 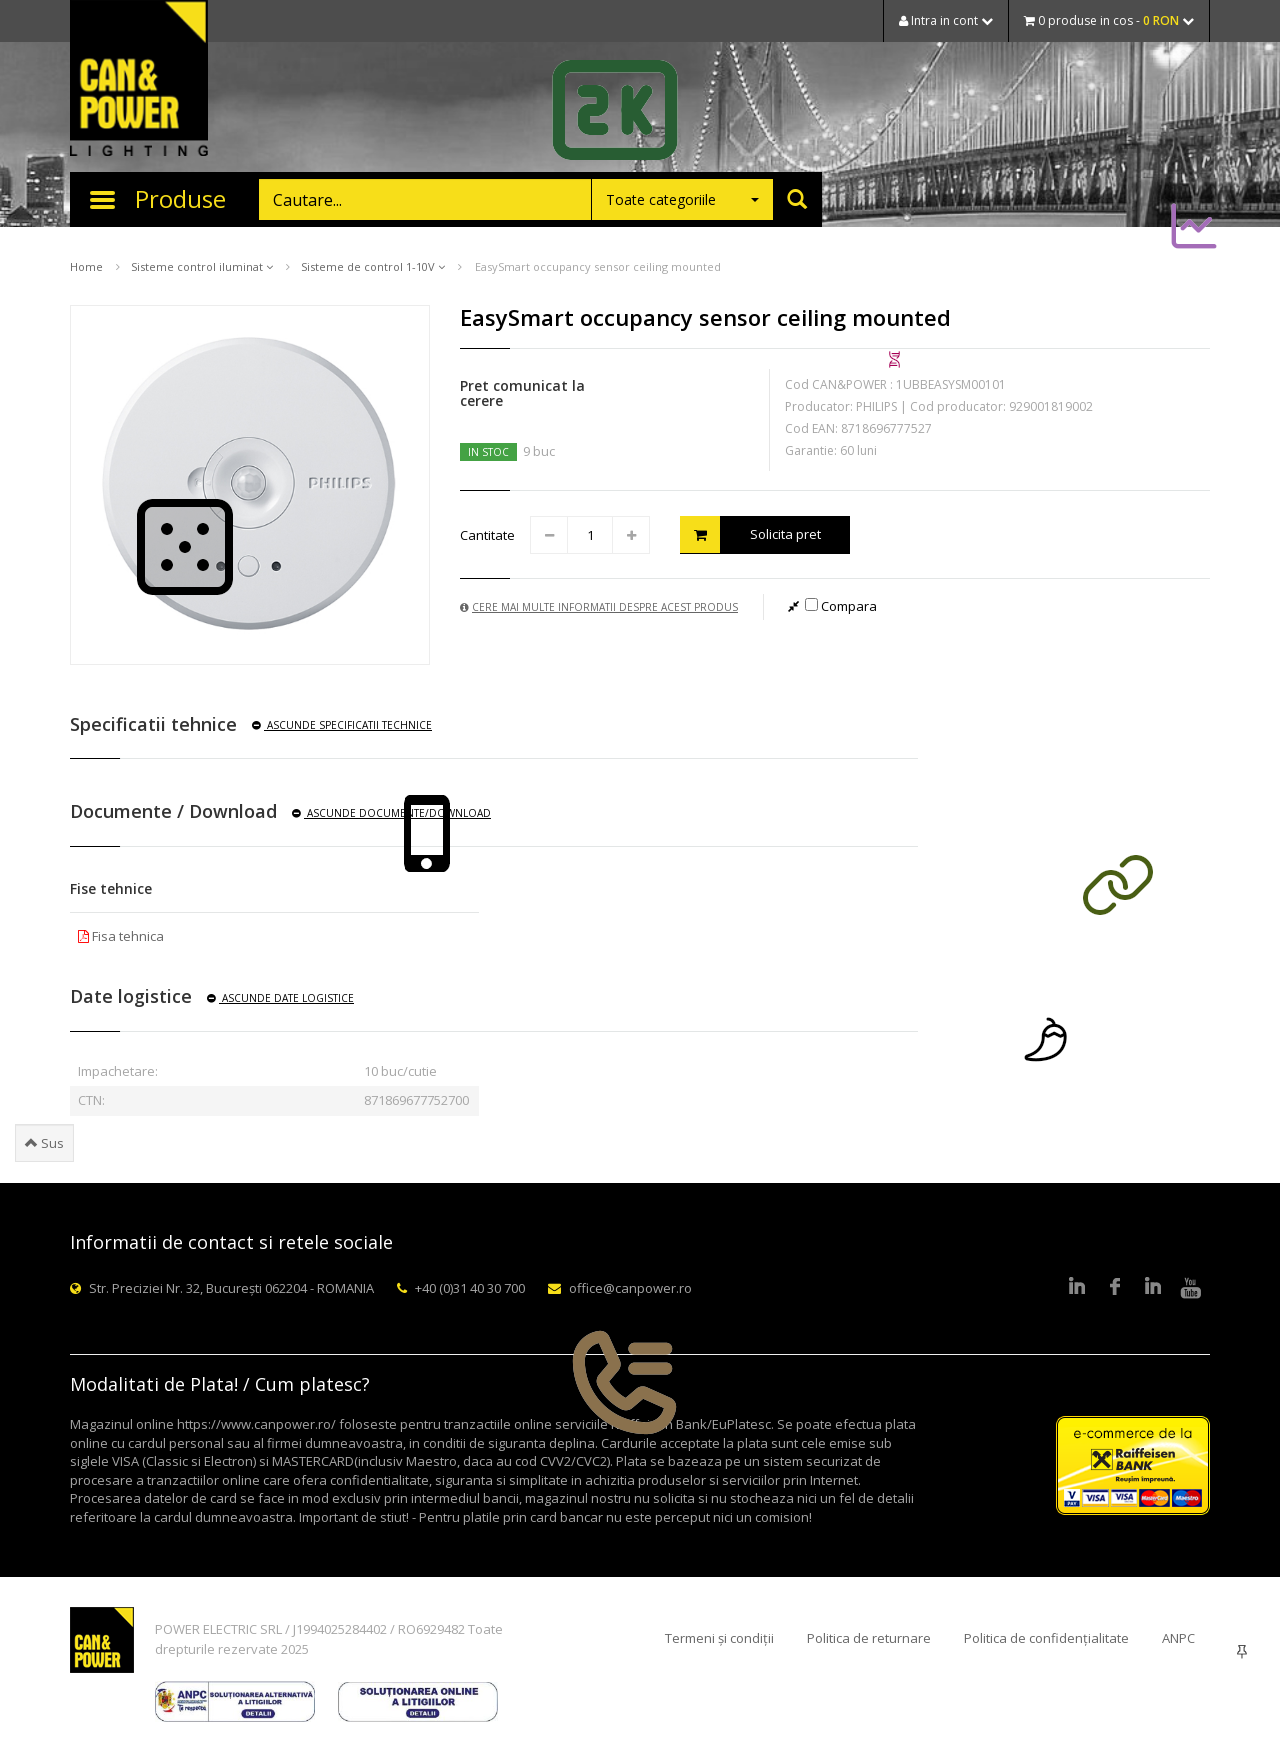 What do you see at coordinates (1048, 1041) in the screenshot?
I see `indicates spicy or hot food items` at bounding box center [1048, 1041].